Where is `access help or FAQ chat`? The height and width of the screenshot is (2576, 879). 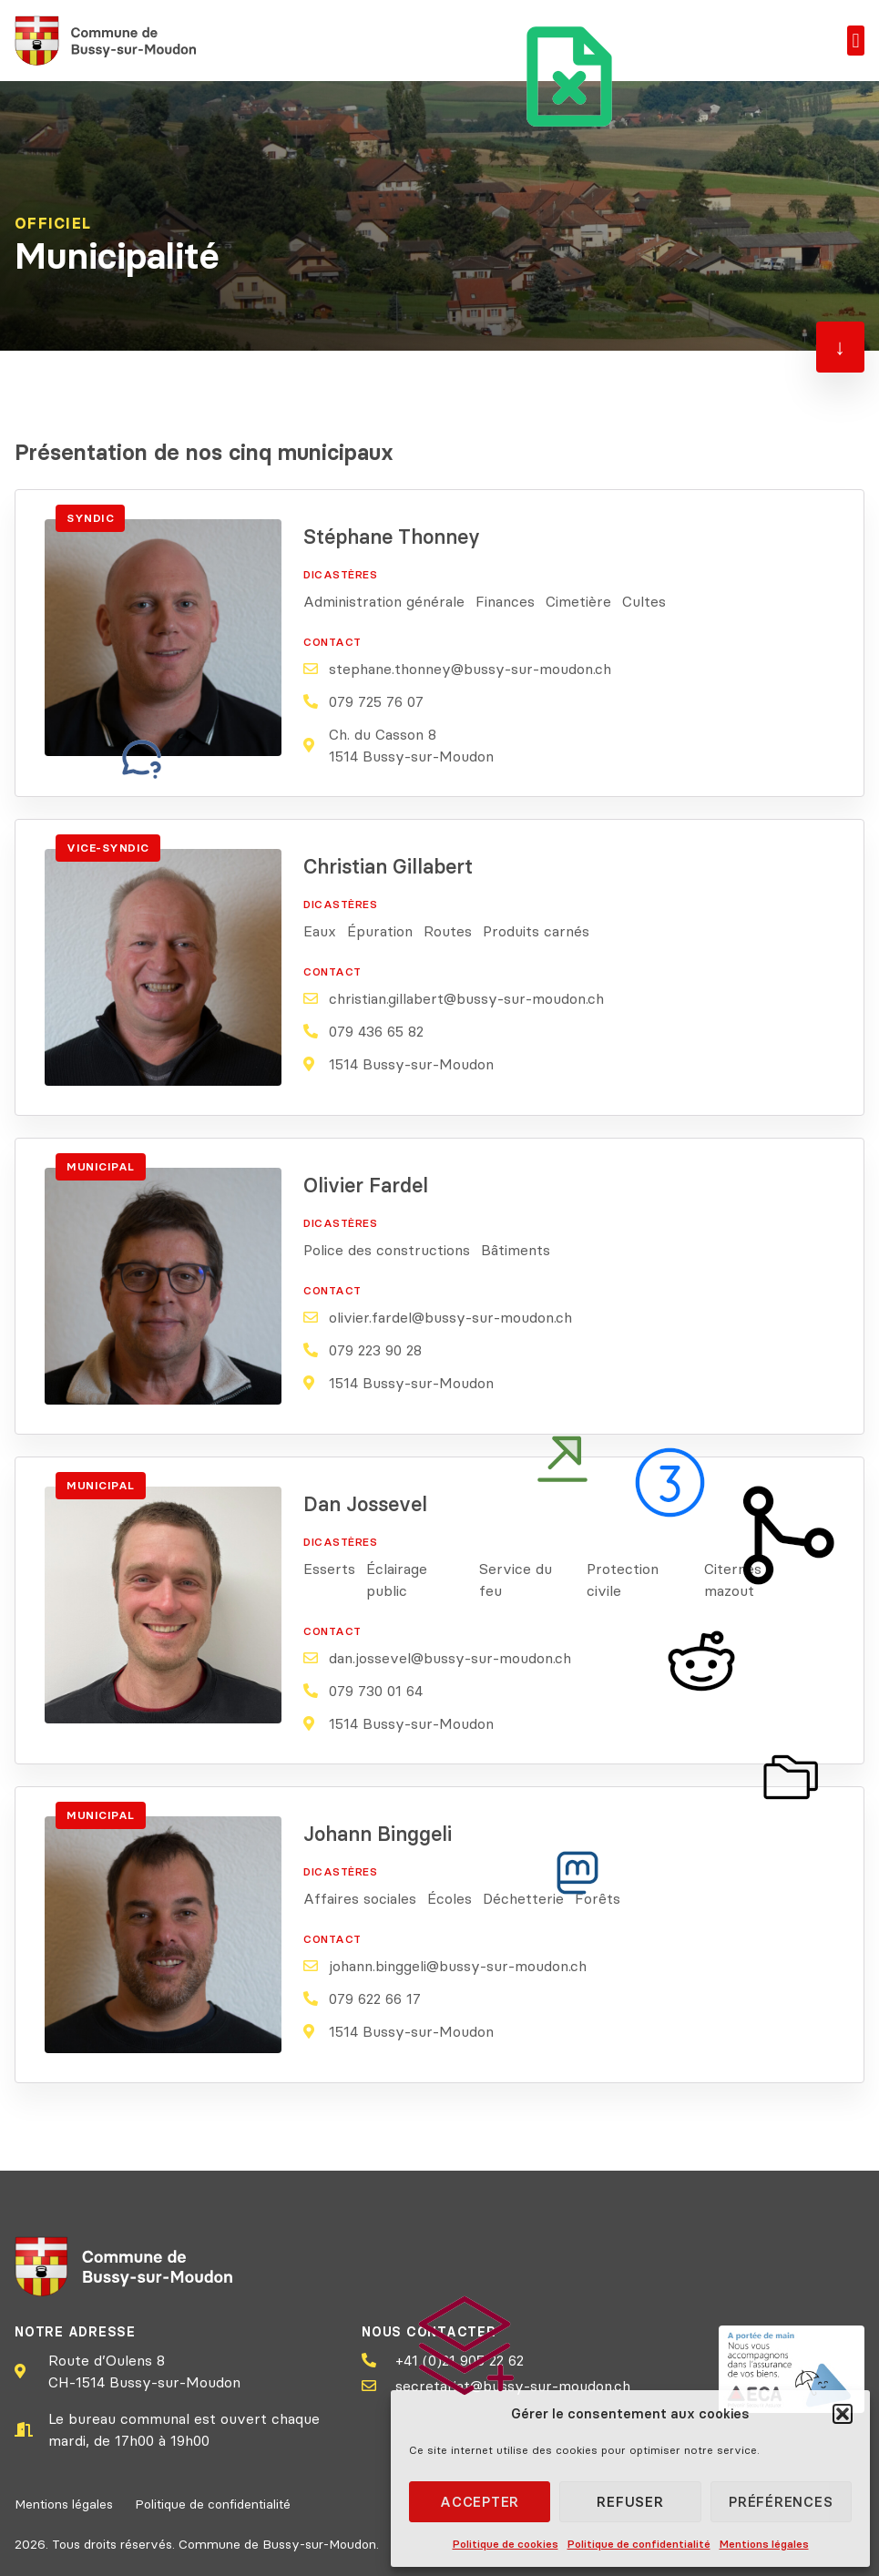
access help or FAQ chat is located at coordinates (141, 757).